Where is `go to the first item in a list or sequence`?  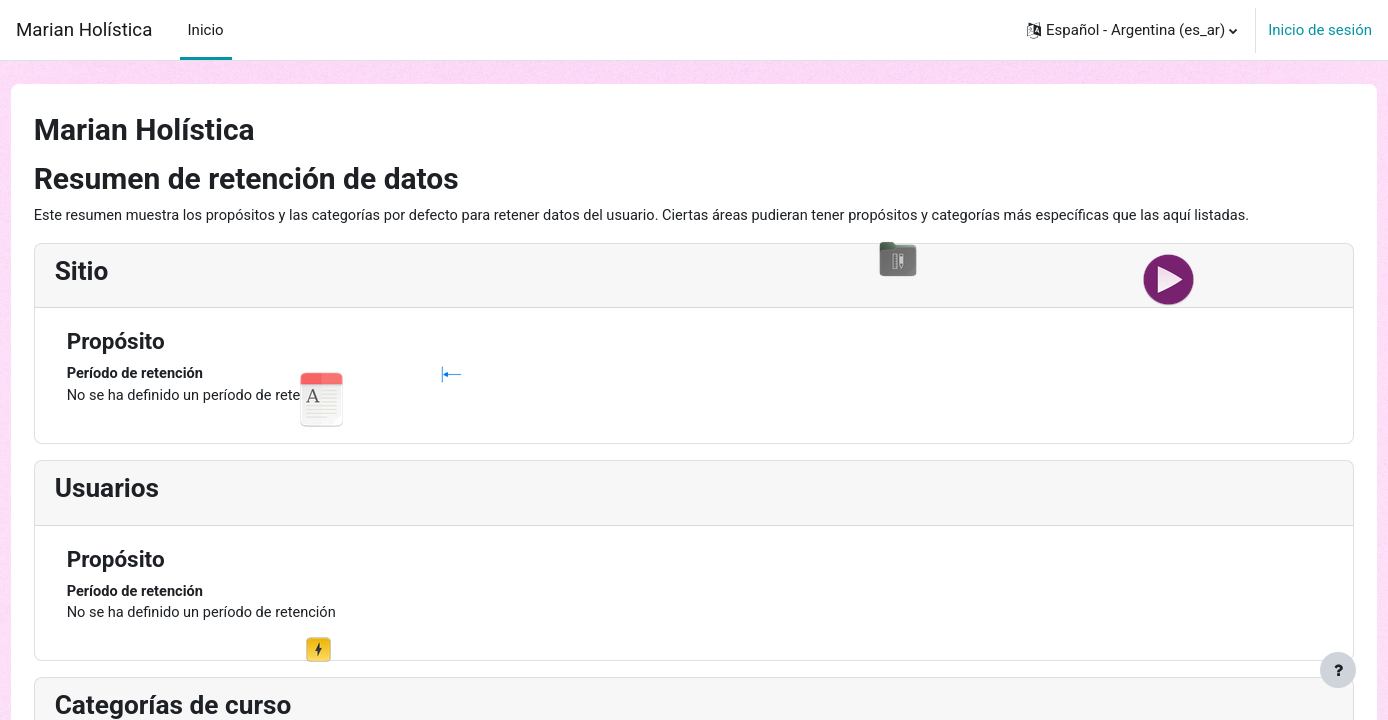 go to the first item in a list or sequence is located at coordinates (451, 374).